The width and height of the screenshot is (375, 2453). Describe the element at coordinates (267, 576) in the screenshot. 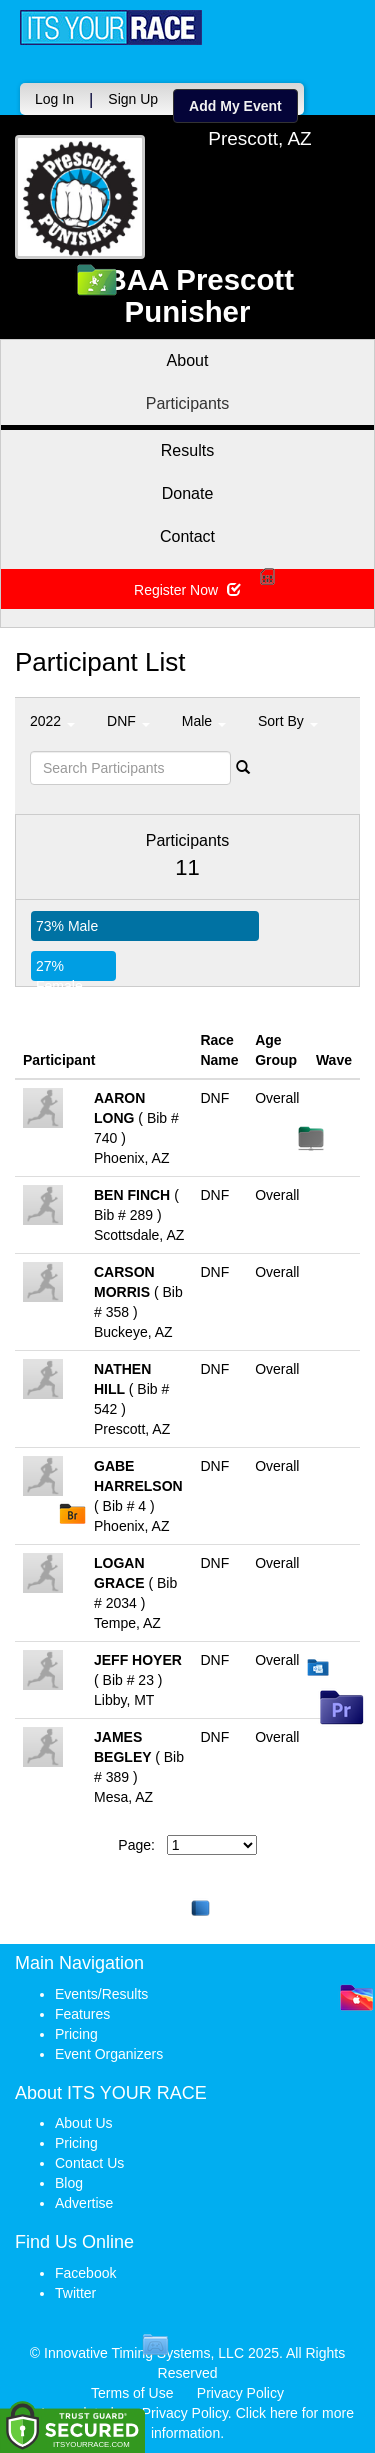

I see `view SIM card information` at that location.